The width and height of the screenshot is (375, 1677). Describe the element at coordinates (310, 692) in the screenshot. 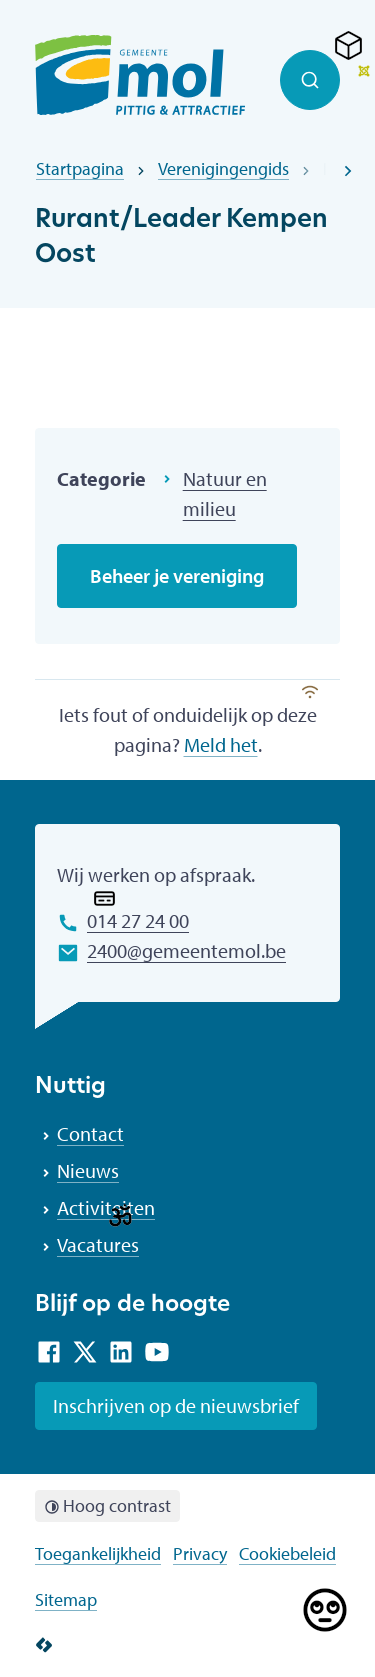

I see `wifi connection status indicator` at that location.